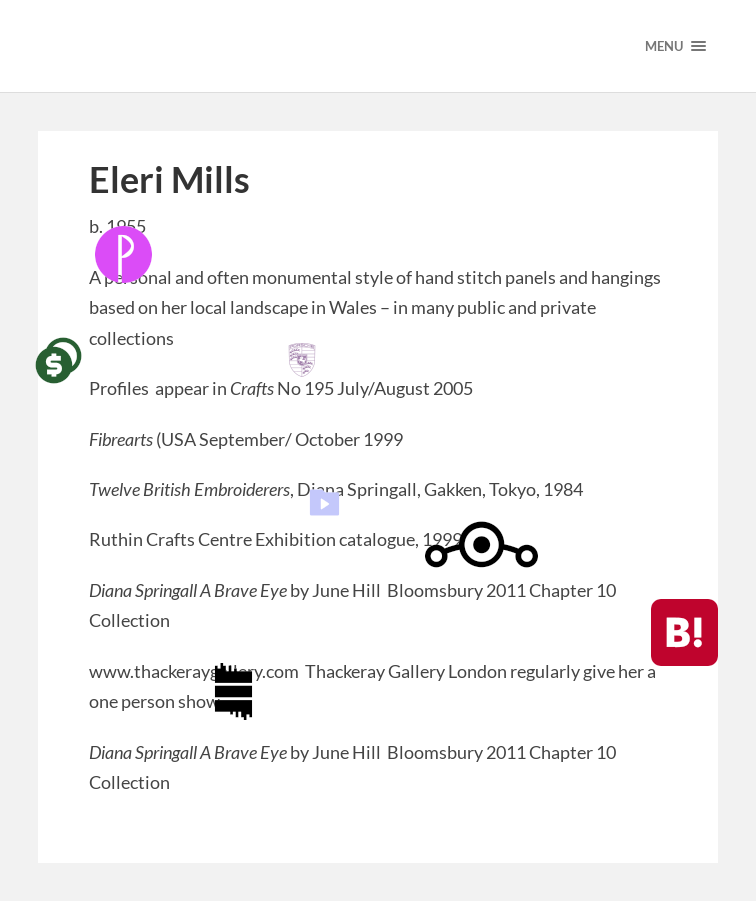 The height and width of the screenshot is (901, 756). What do you see at coordinates (684, 632) in the screenshot?
I see `open hatena bookmark app` at bounding box center [684, 632].